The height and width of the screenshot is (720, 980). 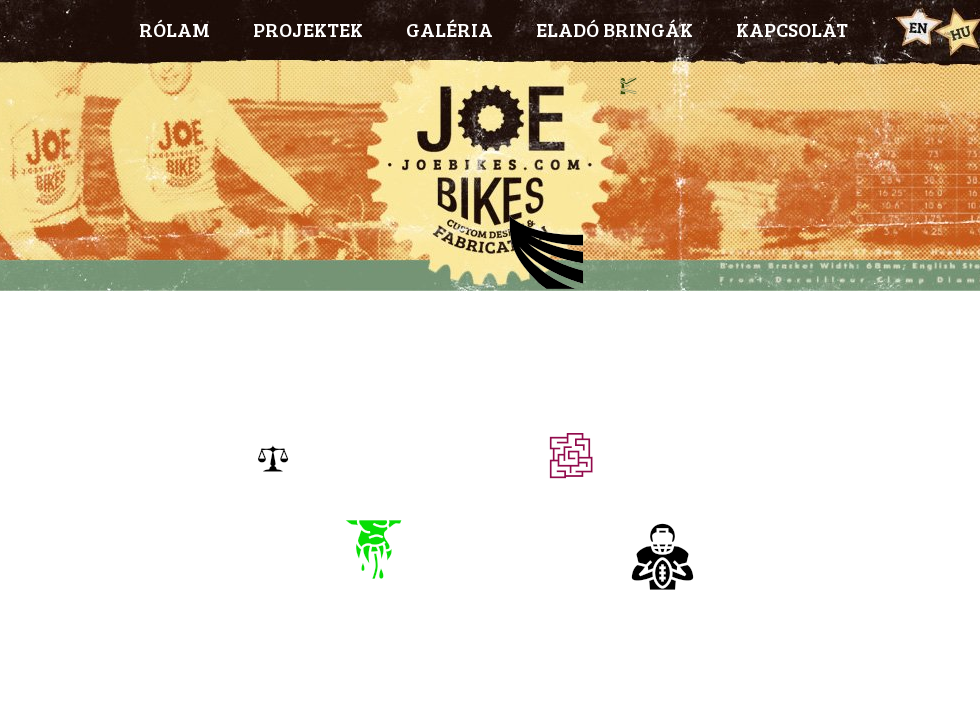 What do you see at coordinates (662, 554) in the screenshot?
I see `view american football player profile` at bounding box center [662, 554].